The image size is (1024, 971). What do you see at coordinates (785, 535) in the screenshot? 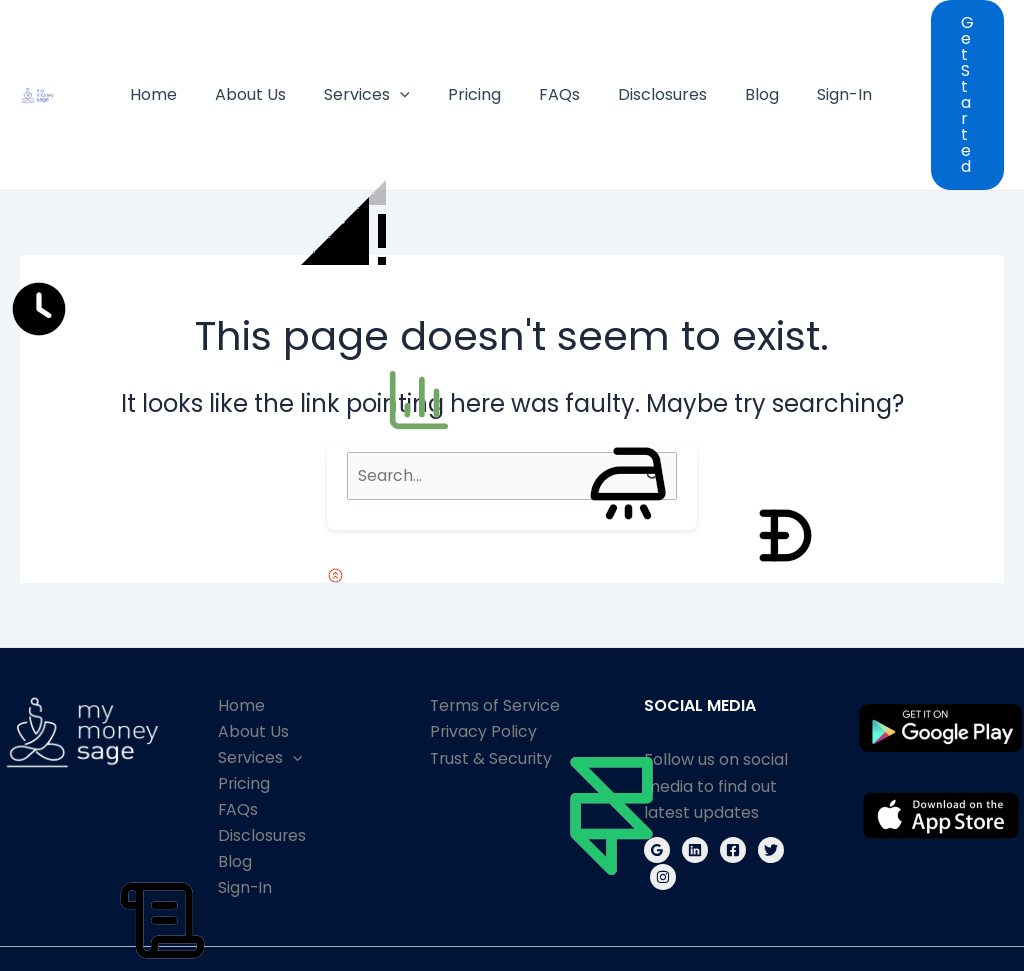
I see `view dogecoin balance or wallet` at bounding box center [785, 535].